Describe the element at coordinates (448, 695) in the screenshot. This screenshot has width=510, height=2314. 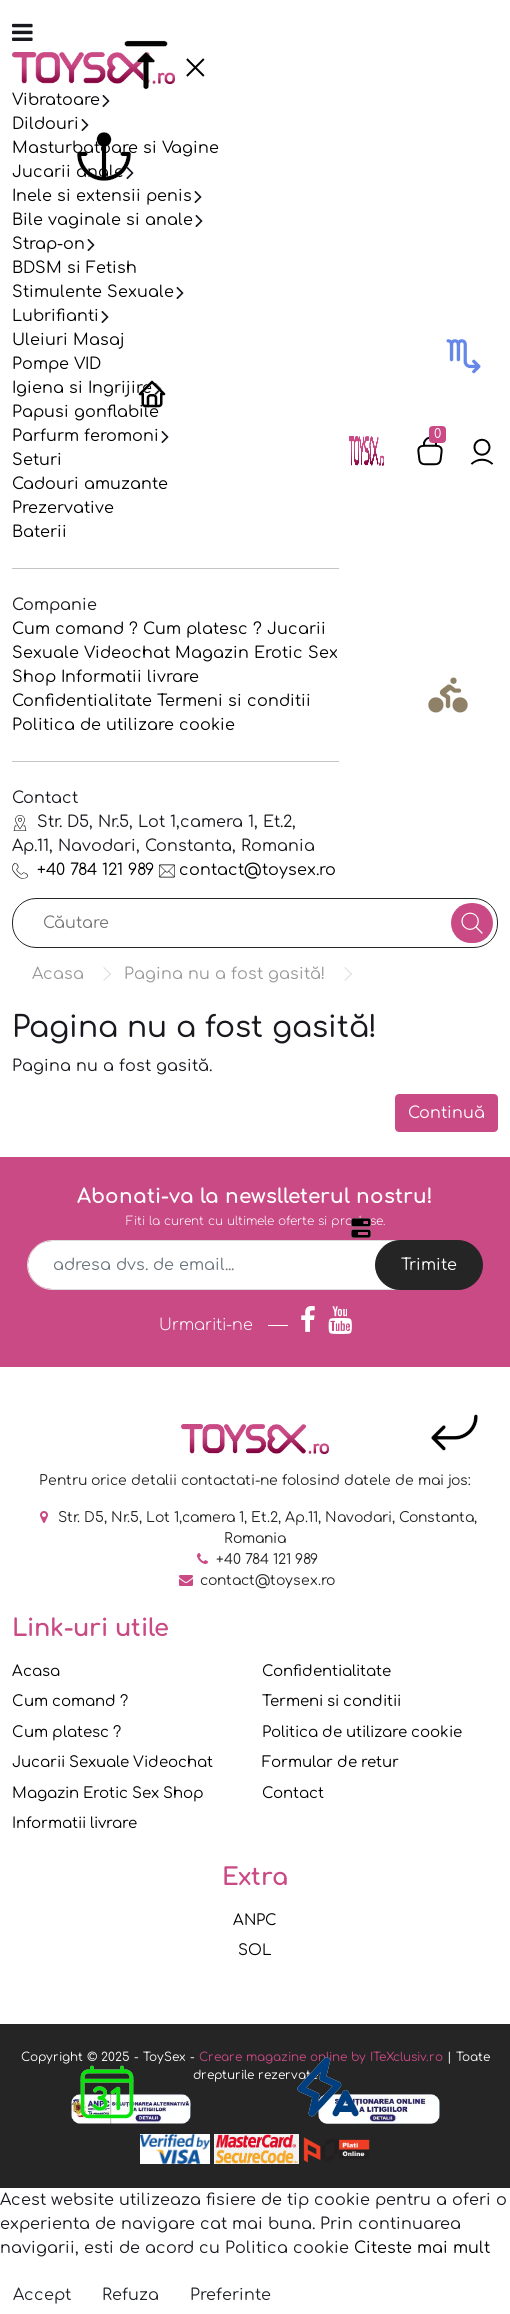
I see `access cycling or bike-related features` at that location.